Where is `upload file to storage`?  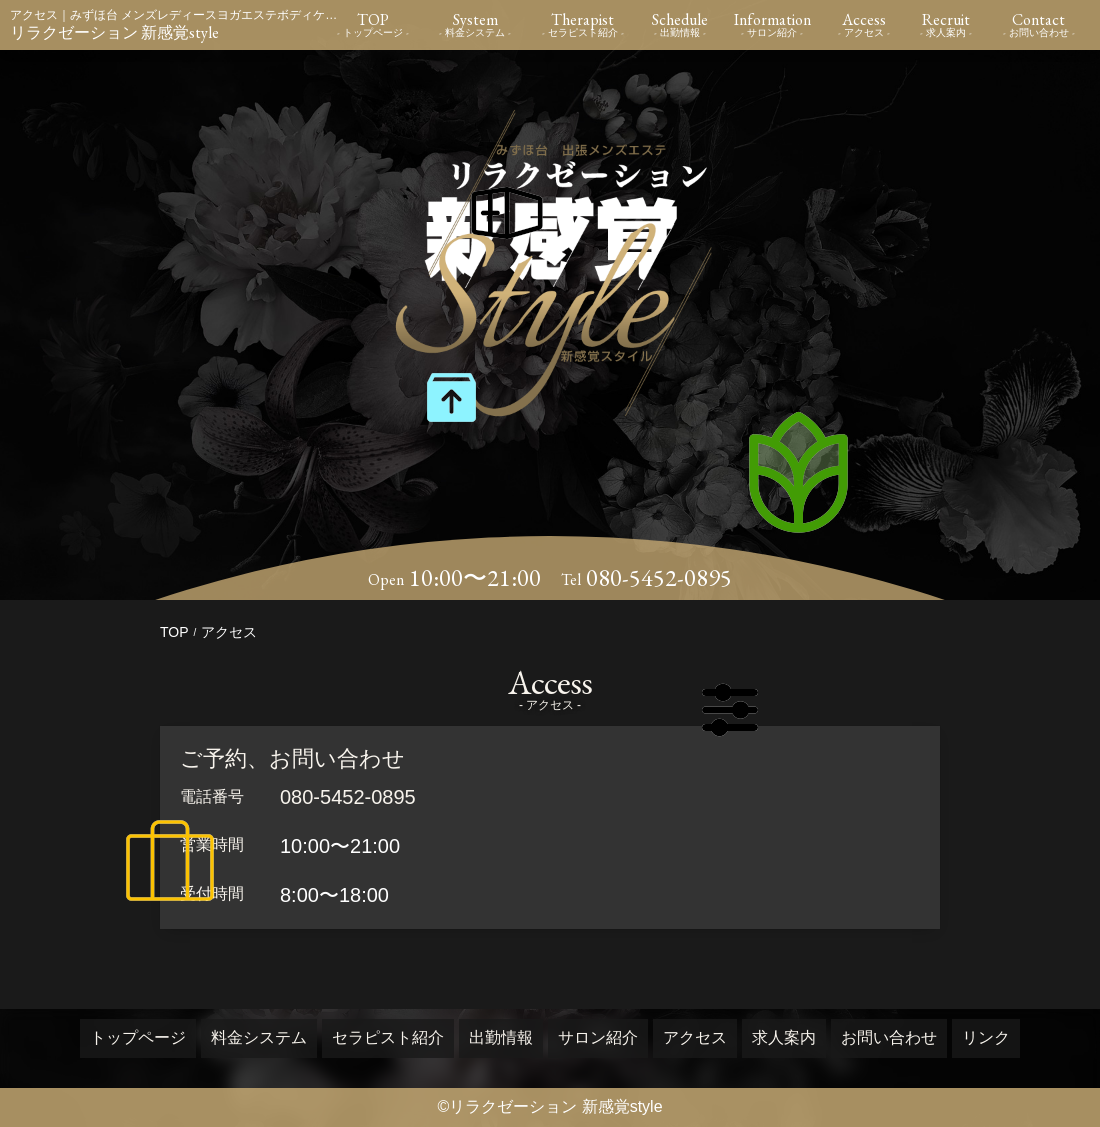 upload file to storage is located at coordinates (451, 397).